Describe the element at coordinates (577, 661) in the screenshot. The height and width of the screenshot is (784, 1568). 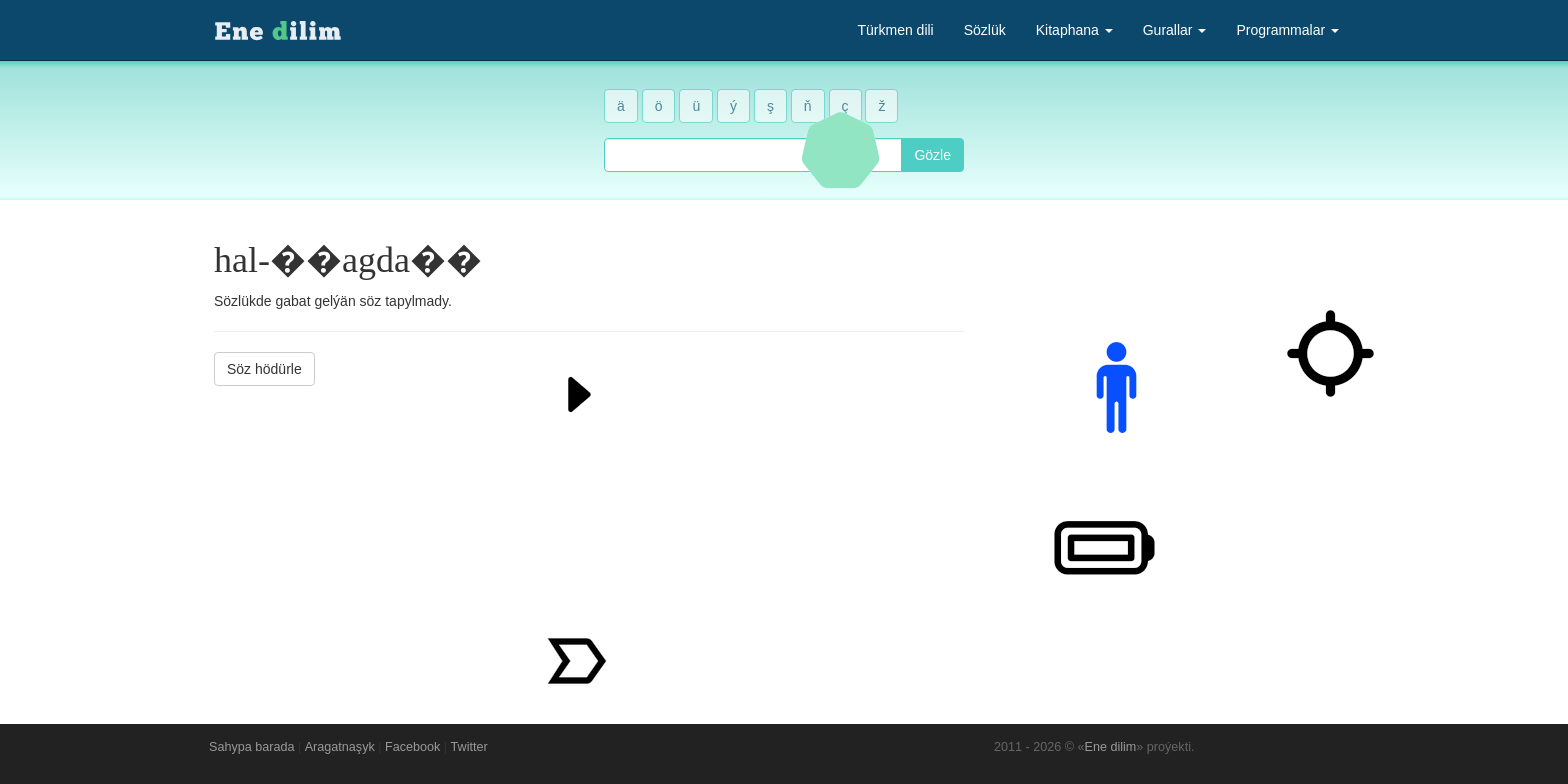
I see `mark message as important` at that location.